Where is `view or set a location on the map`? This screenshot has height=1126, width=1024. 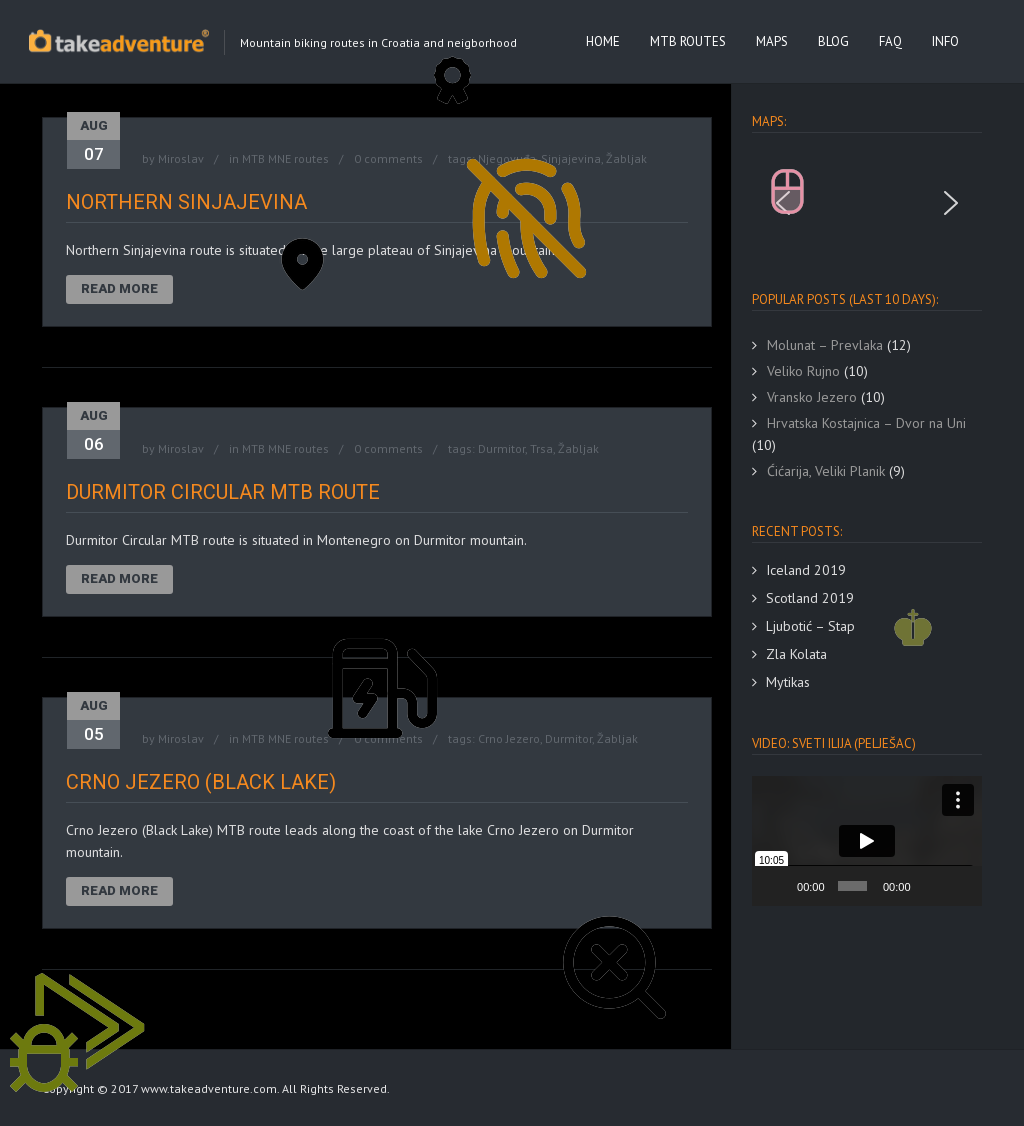
view or set a location on the map is located at coordinates (302, 264).